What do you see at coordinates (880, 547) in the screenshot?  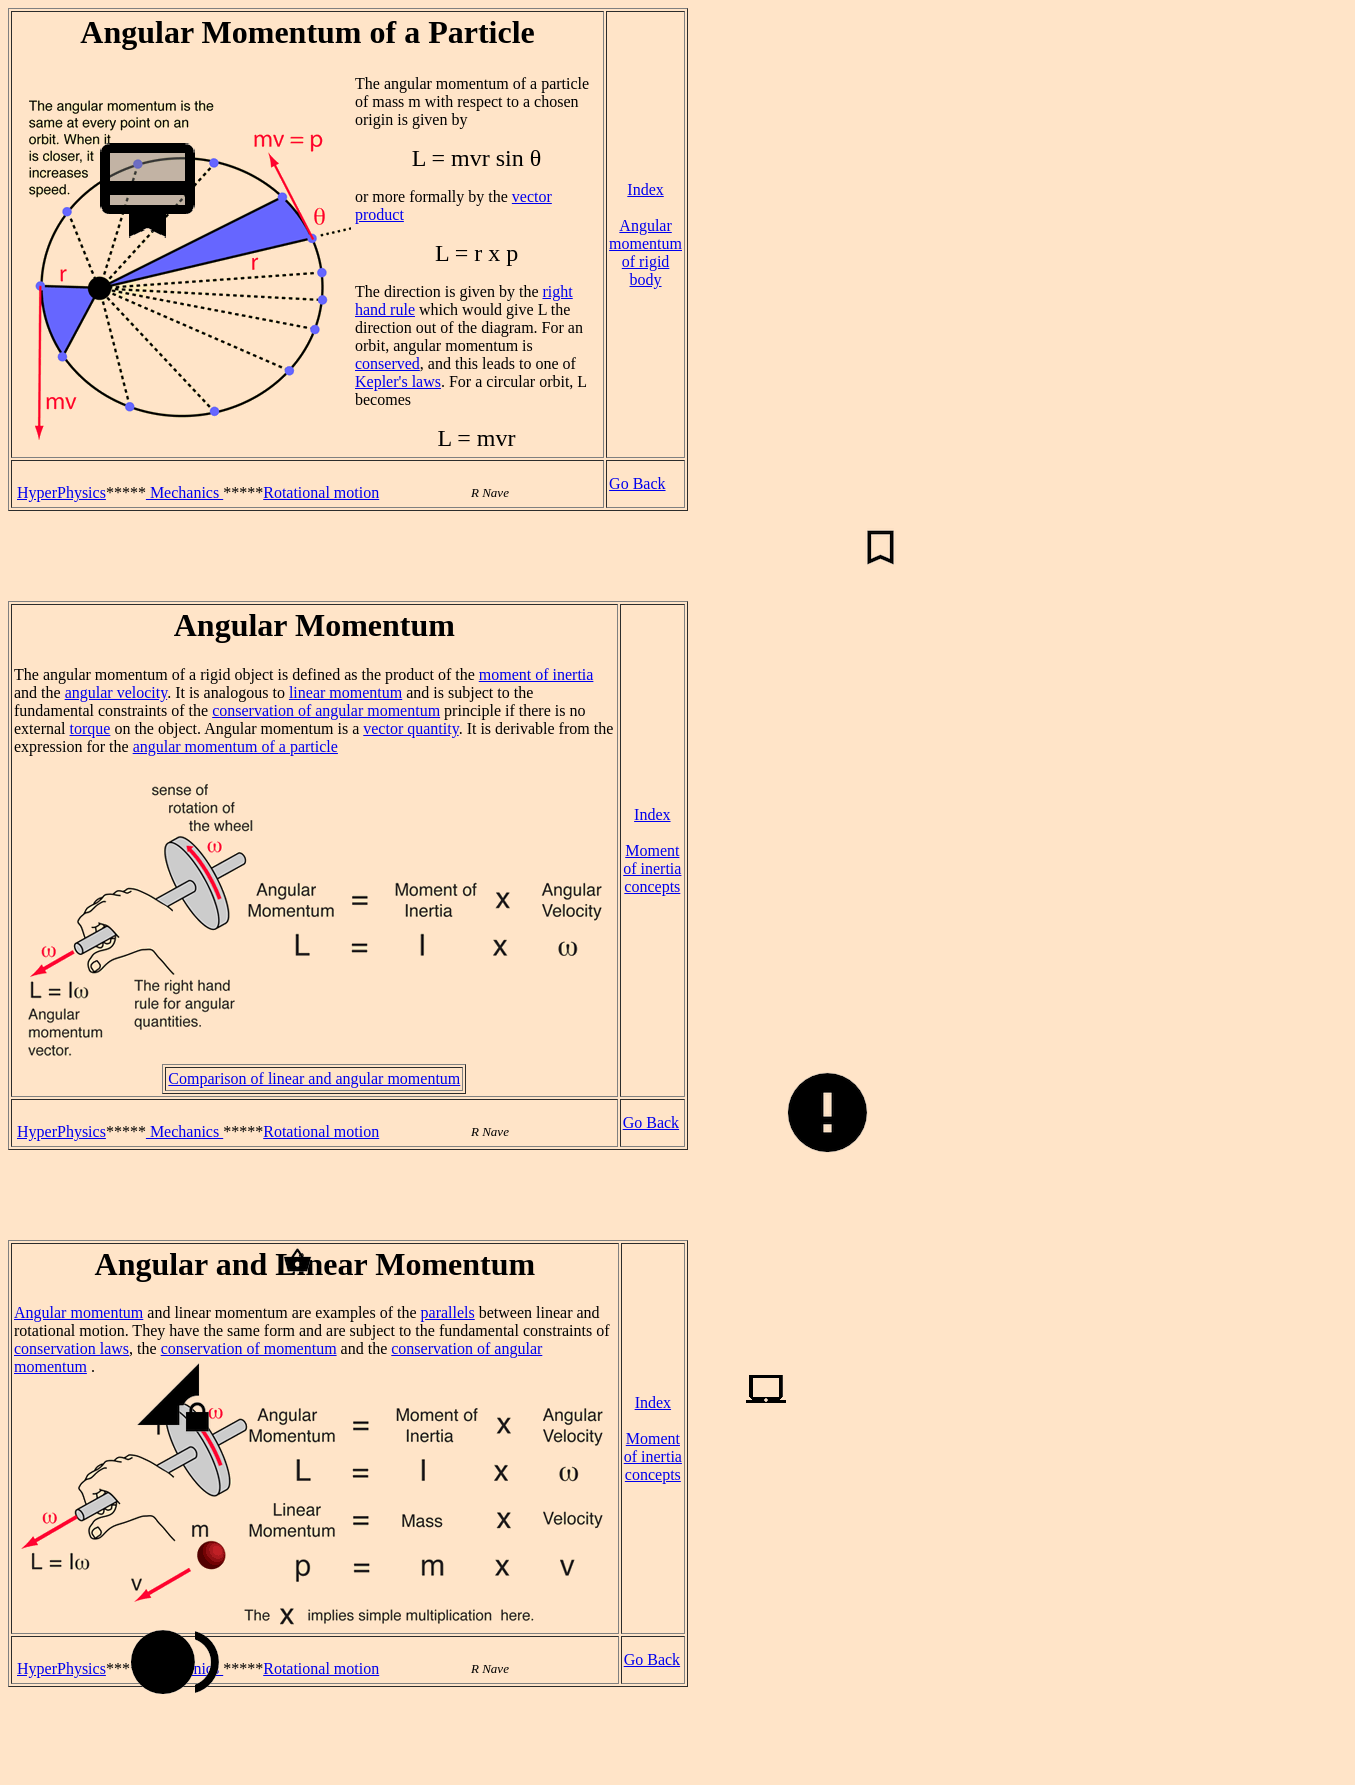 I see `bookmark this item` at bounding box center [880, 547].